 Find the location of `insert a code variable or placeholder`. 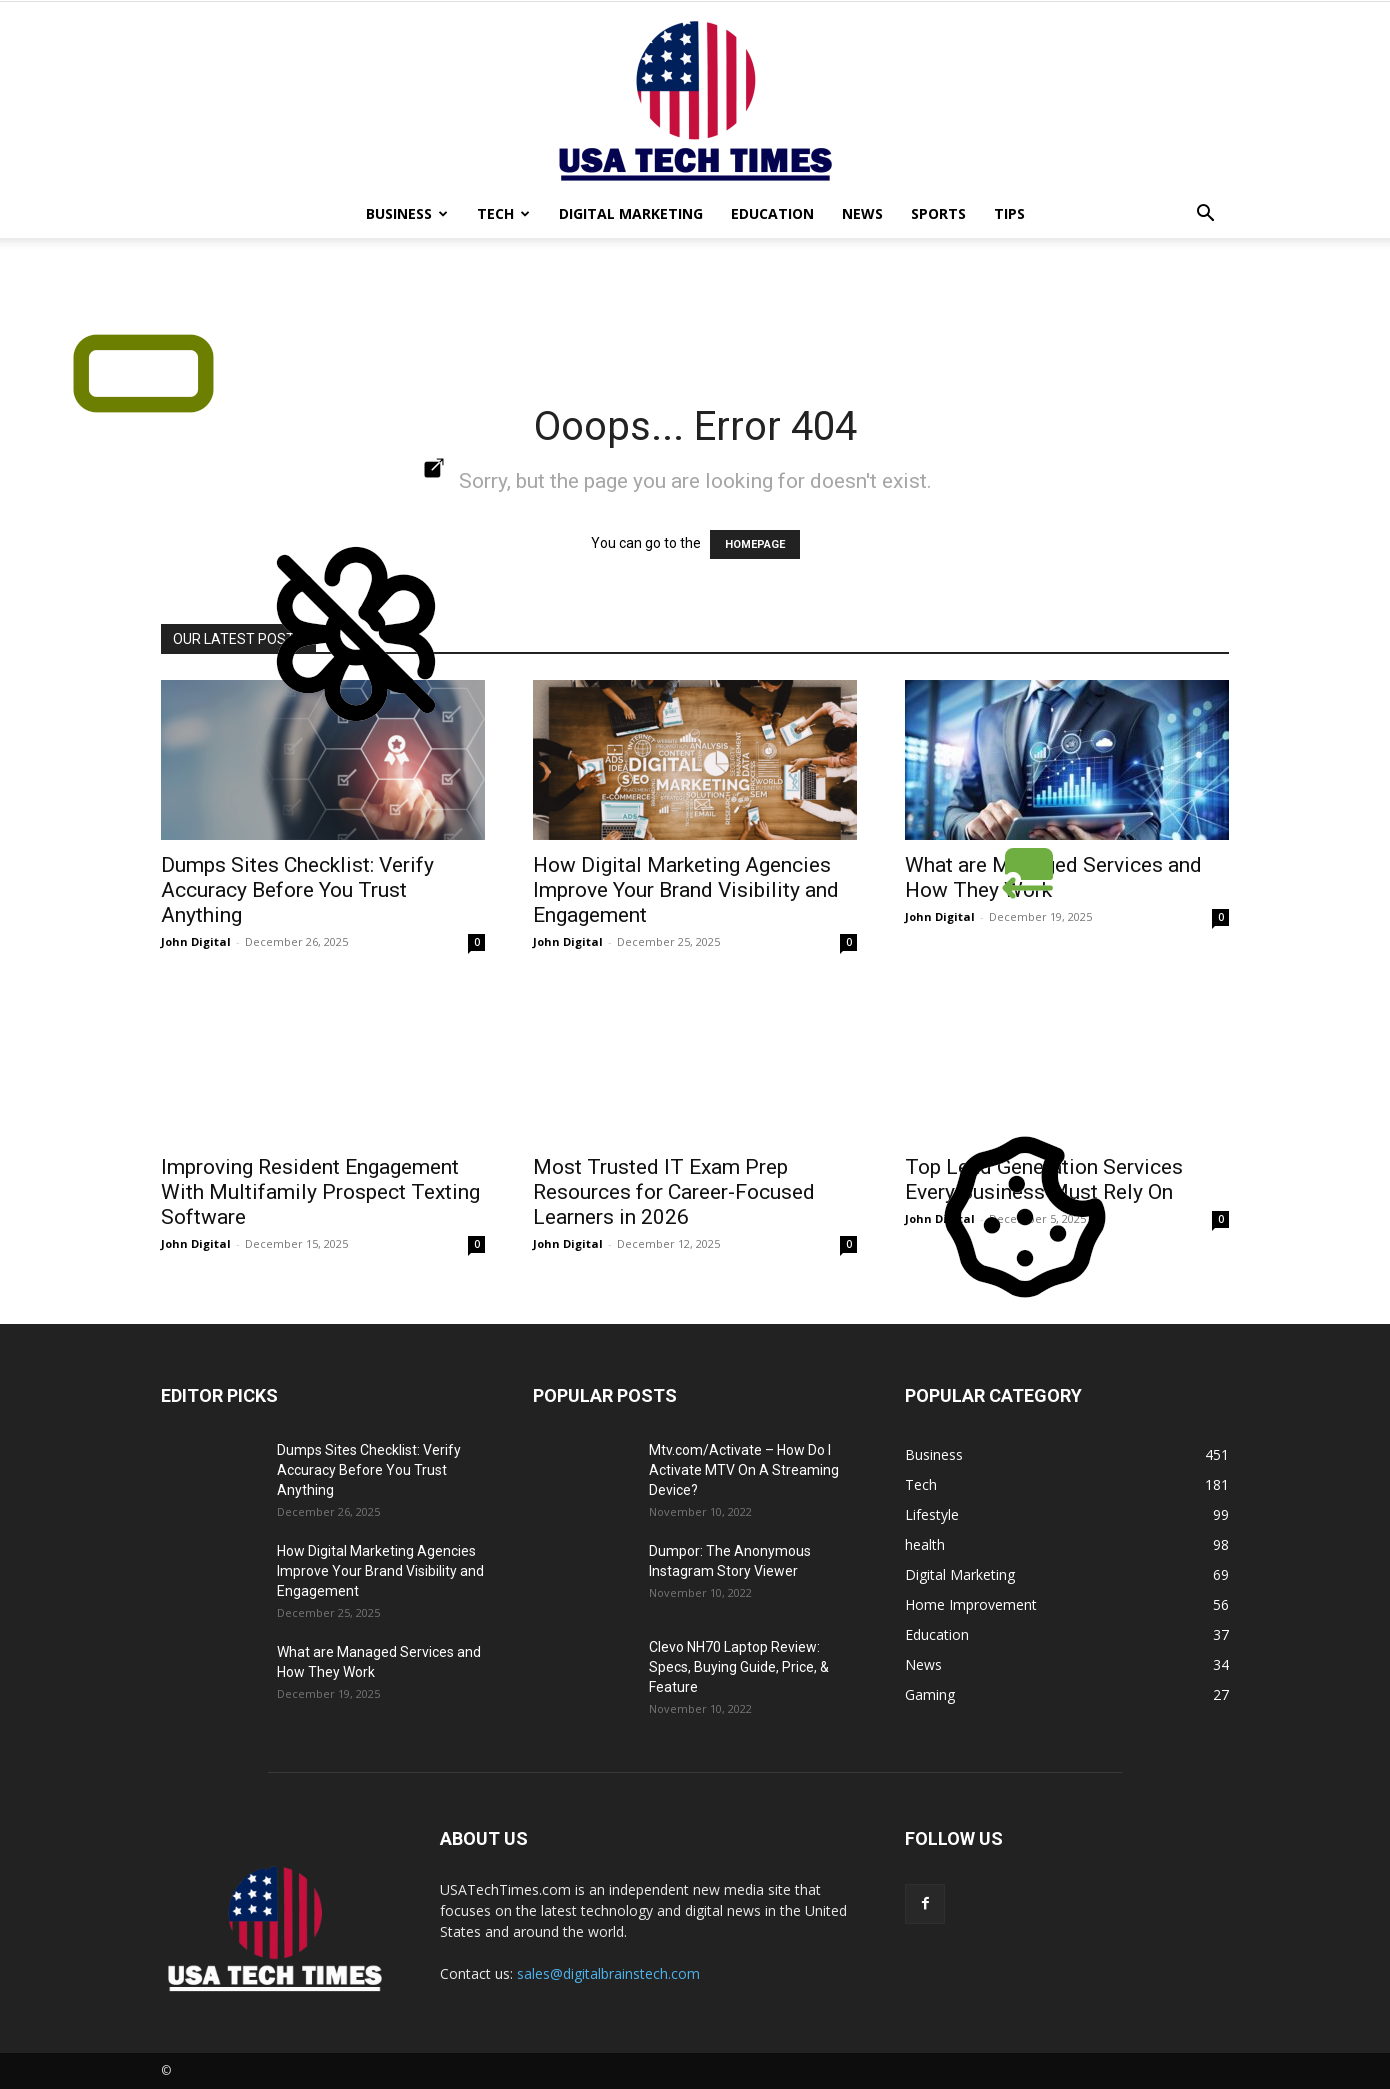

insert a code variable or placeholder is located at coordinates (143, 373).